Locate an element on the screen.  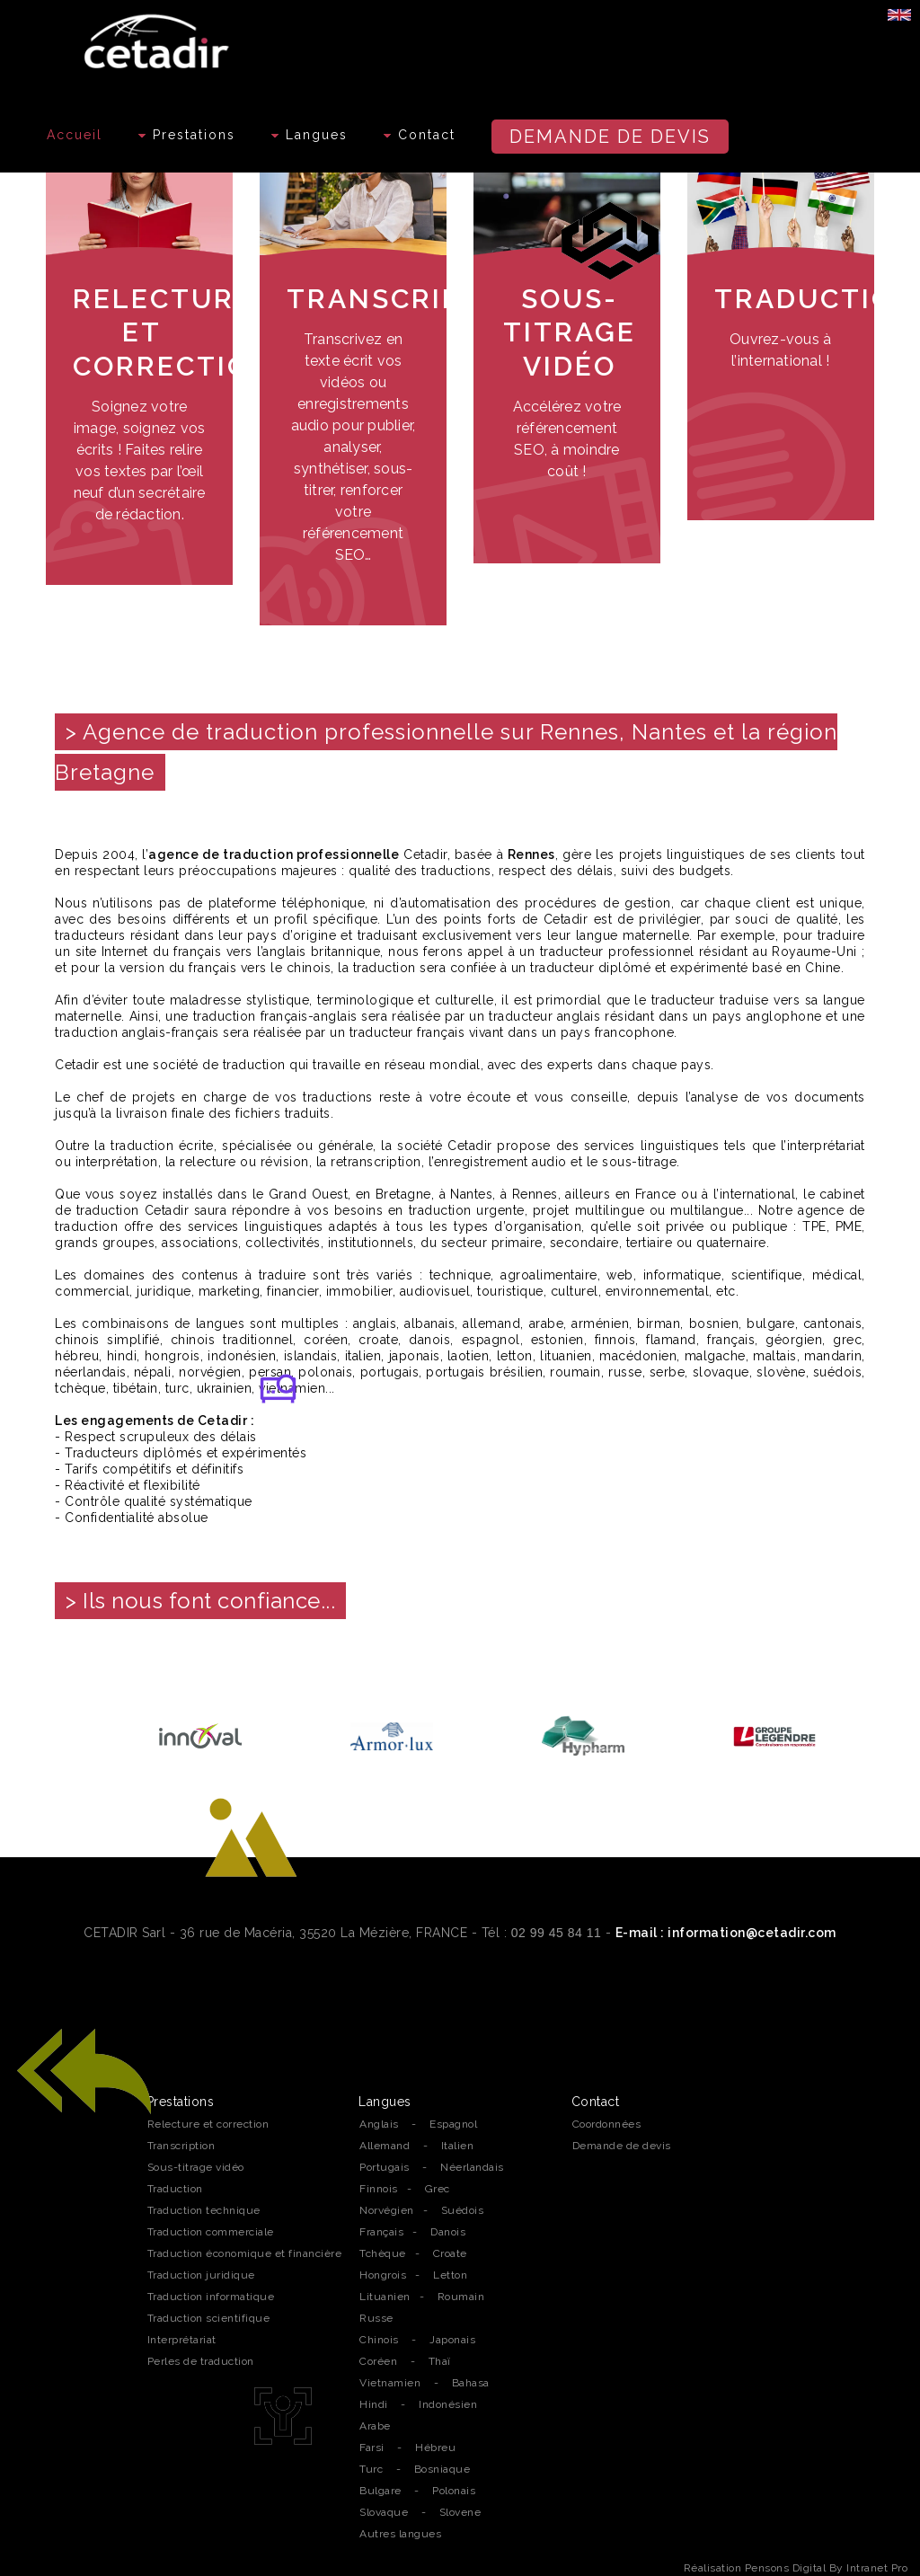
switch to landscape photo mode is located at coordinates (249, 1837).